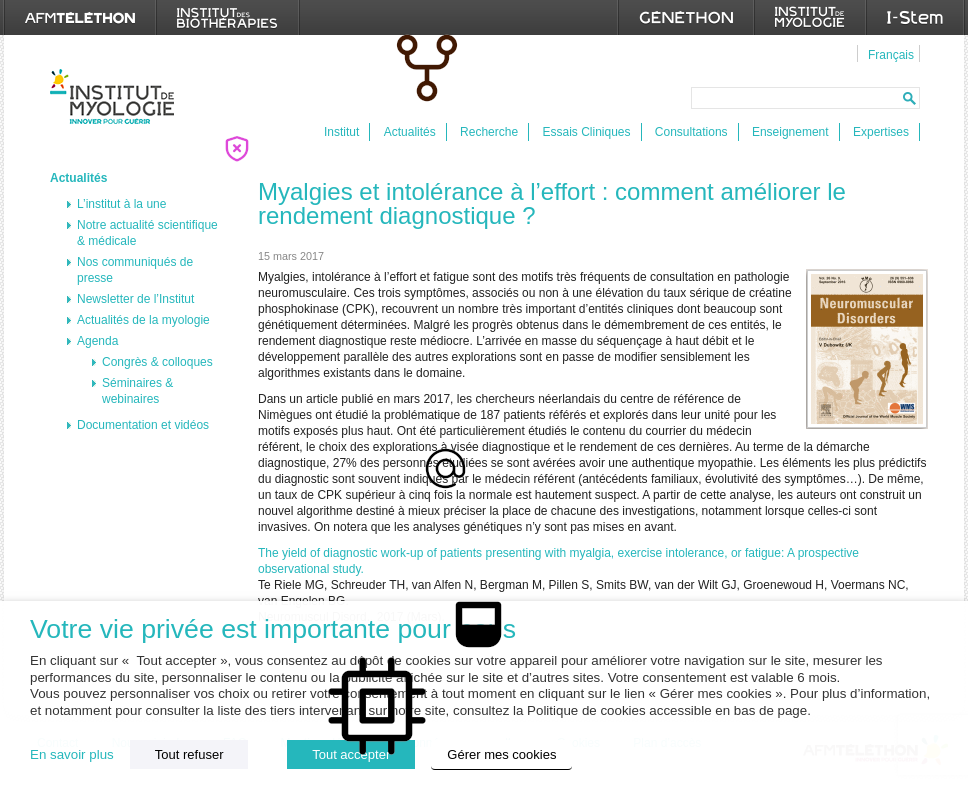  Describe the element at coordinates (377, 706) in the screenshot. I see `view system hardware information` at that location.